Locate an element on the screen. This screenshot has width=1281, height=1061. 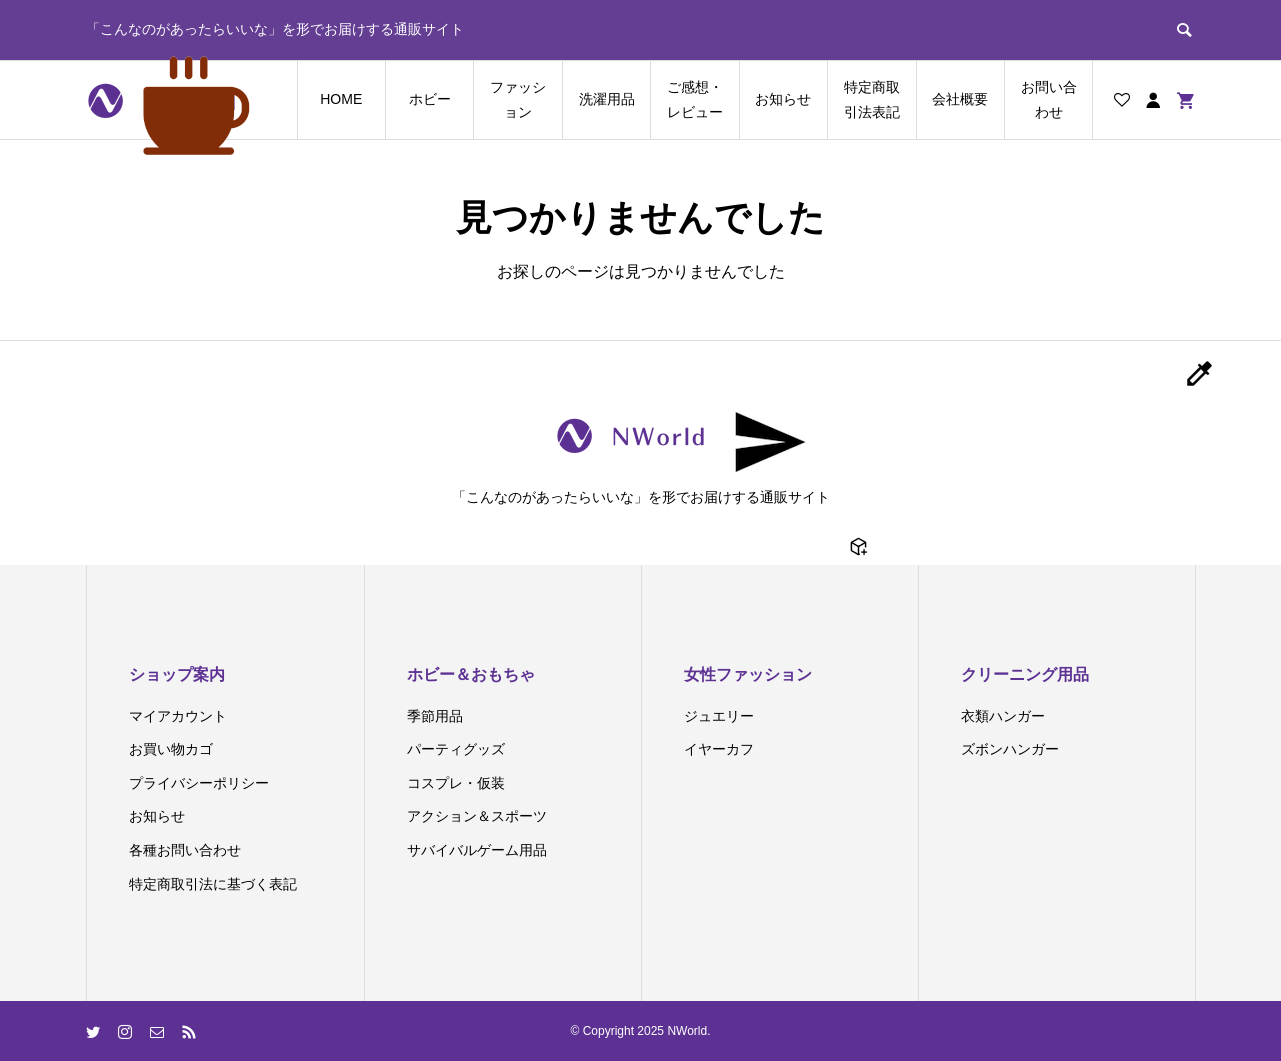
add a new 3D object or model is located at coordinates (858, 546).